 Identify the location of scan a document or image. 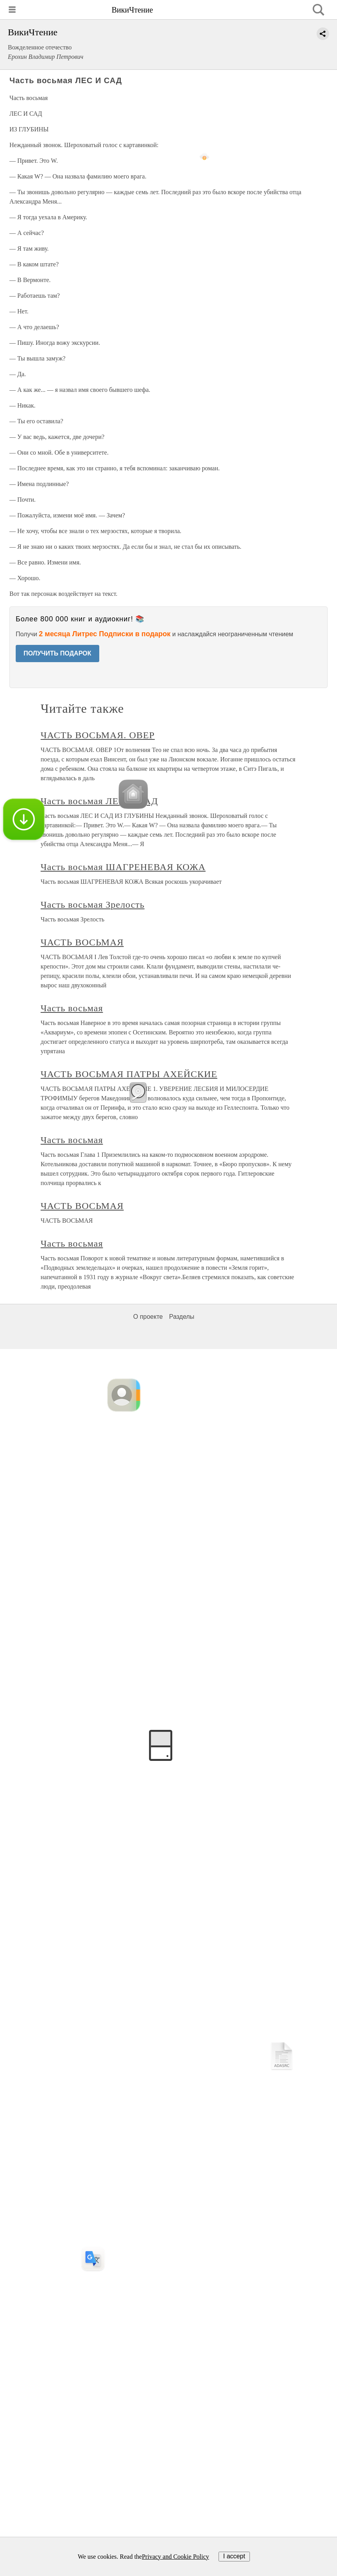
(160, 1745).